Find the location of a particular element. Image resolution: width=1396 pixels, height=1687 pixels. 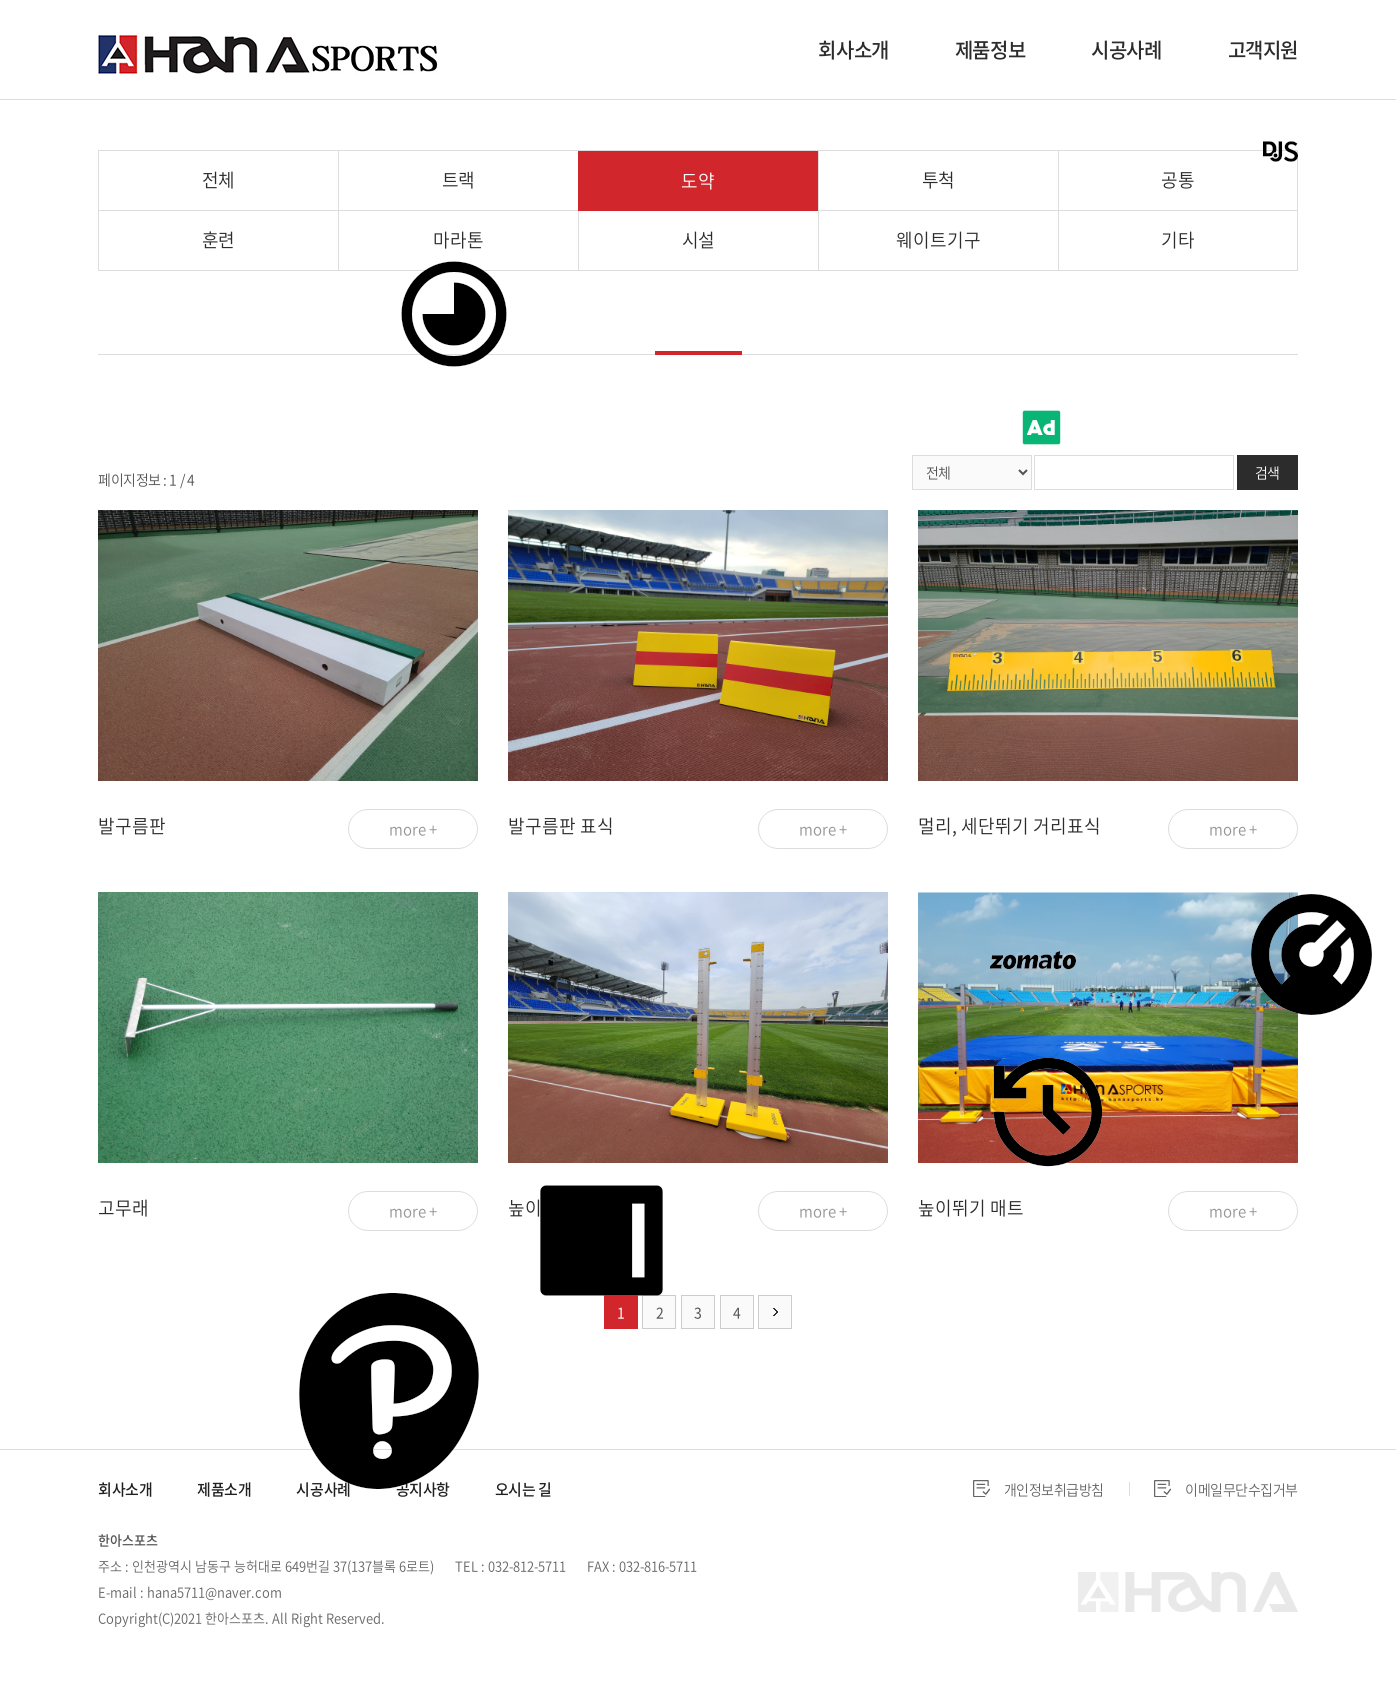

indicates sponsored or promotional content is located at coordinates (1041, 427).